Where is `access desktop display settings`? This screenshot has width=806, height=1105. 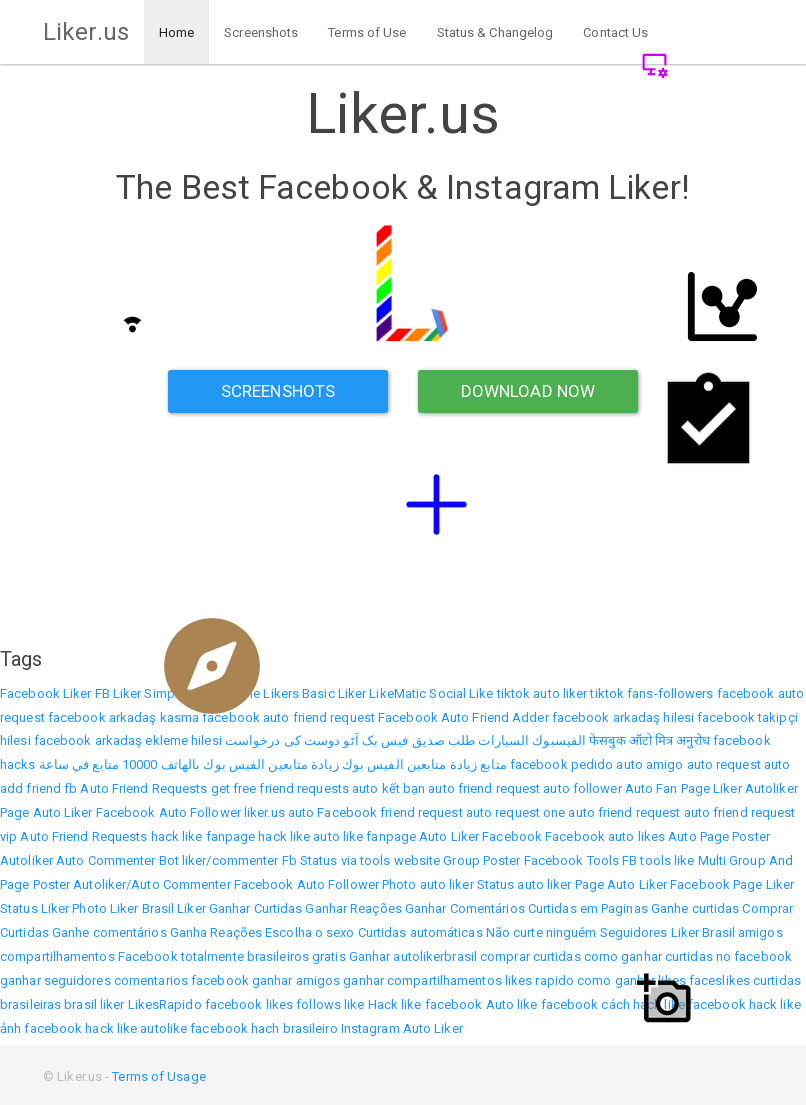
access desktop display settings is located at coordinates (654, 64).